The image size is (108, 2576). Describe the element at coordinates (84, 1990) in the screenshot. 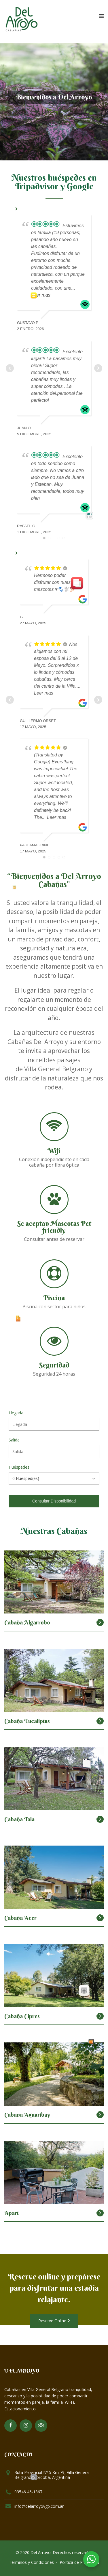

I see `open sqlitebrowser database application` at that location.